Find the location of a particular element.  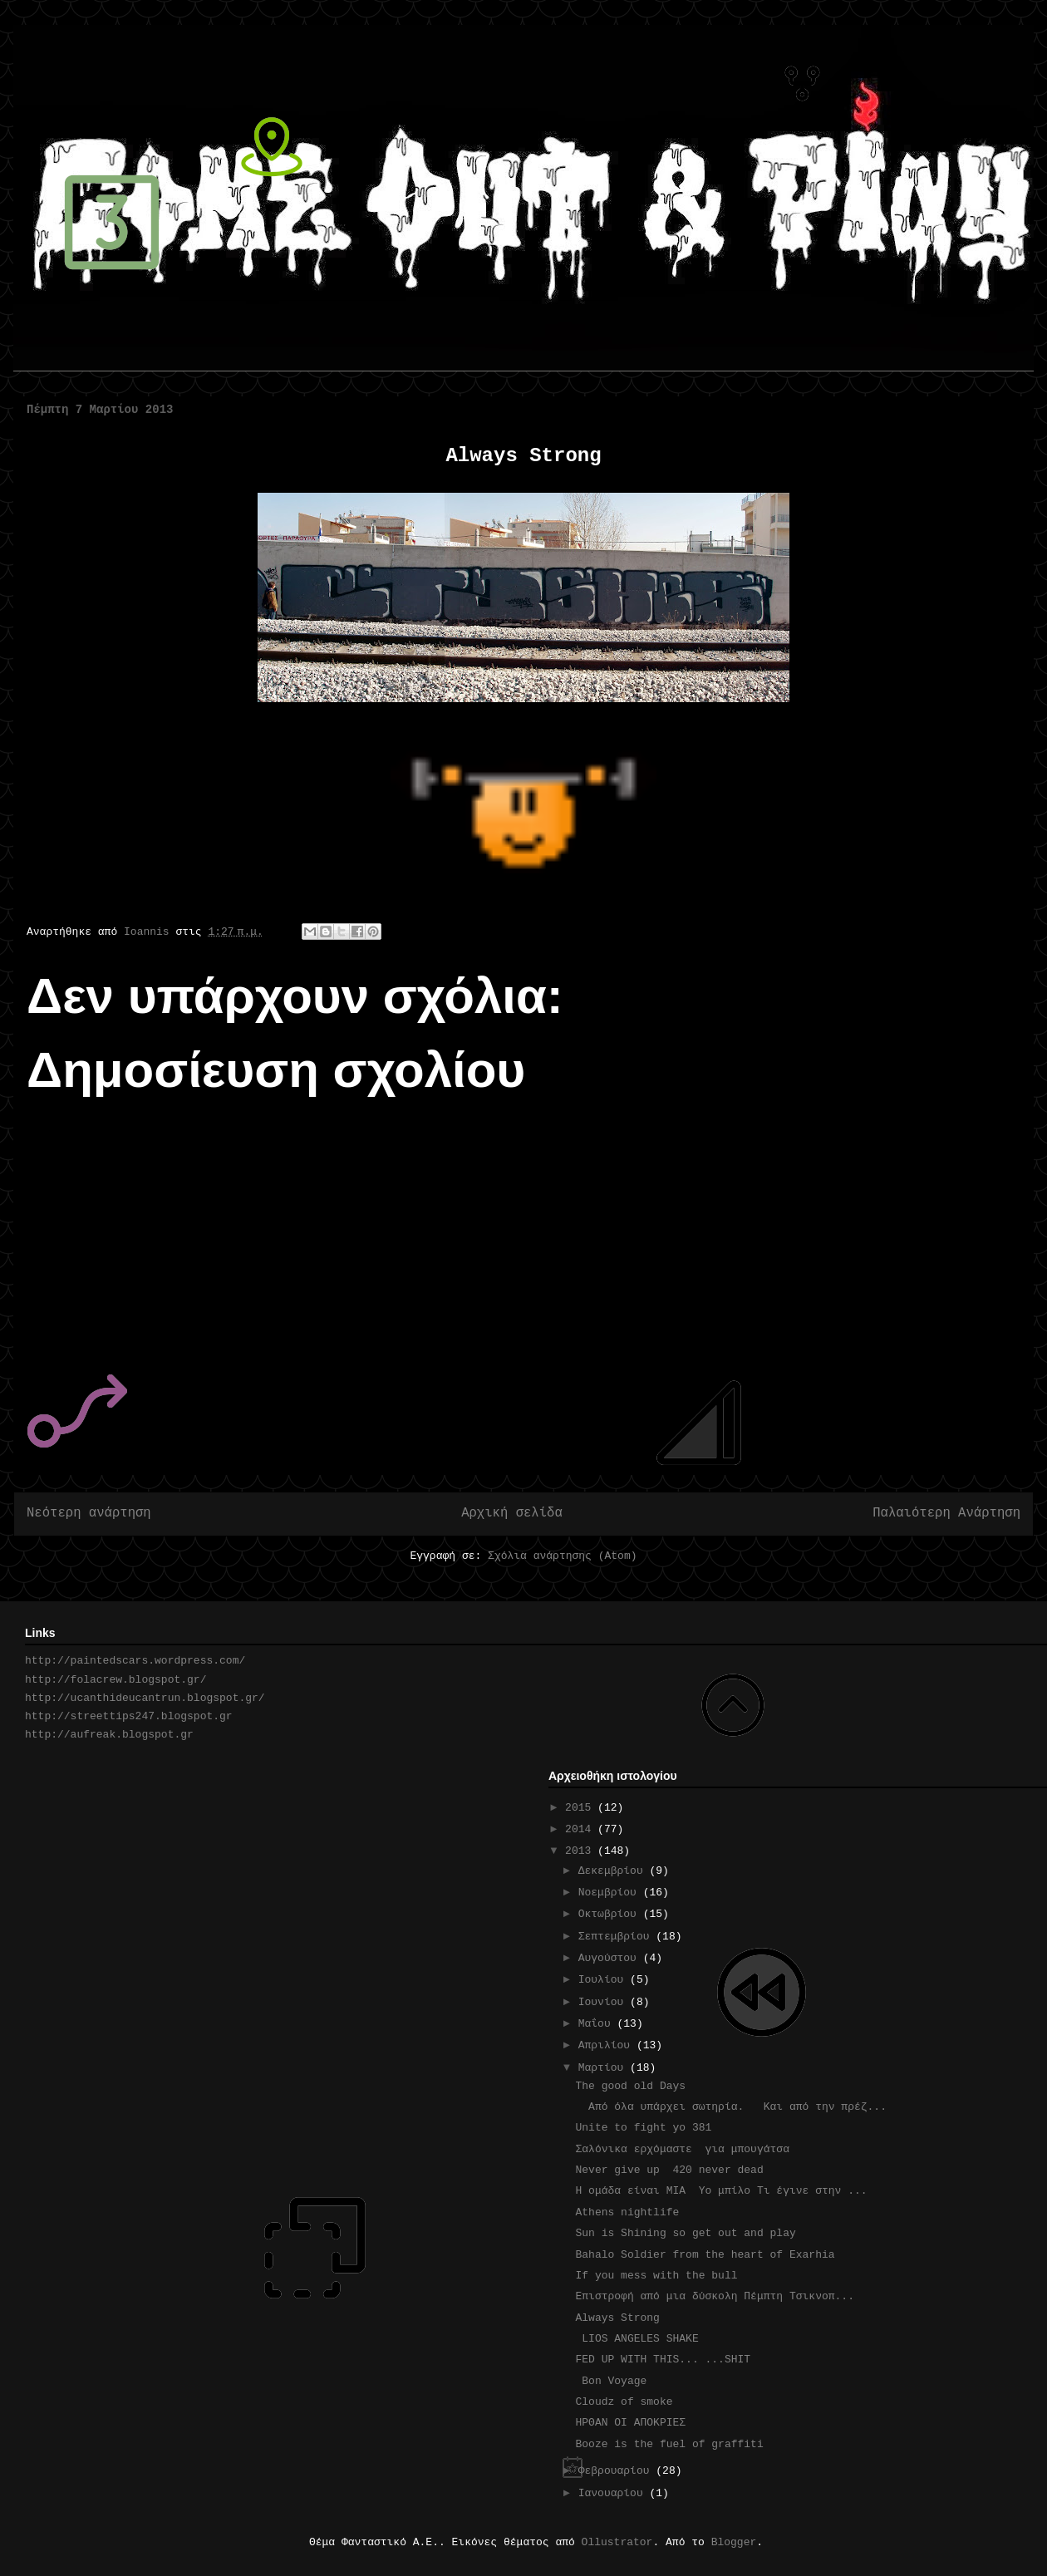

select option three from a list is located at coordinates (111, 222).